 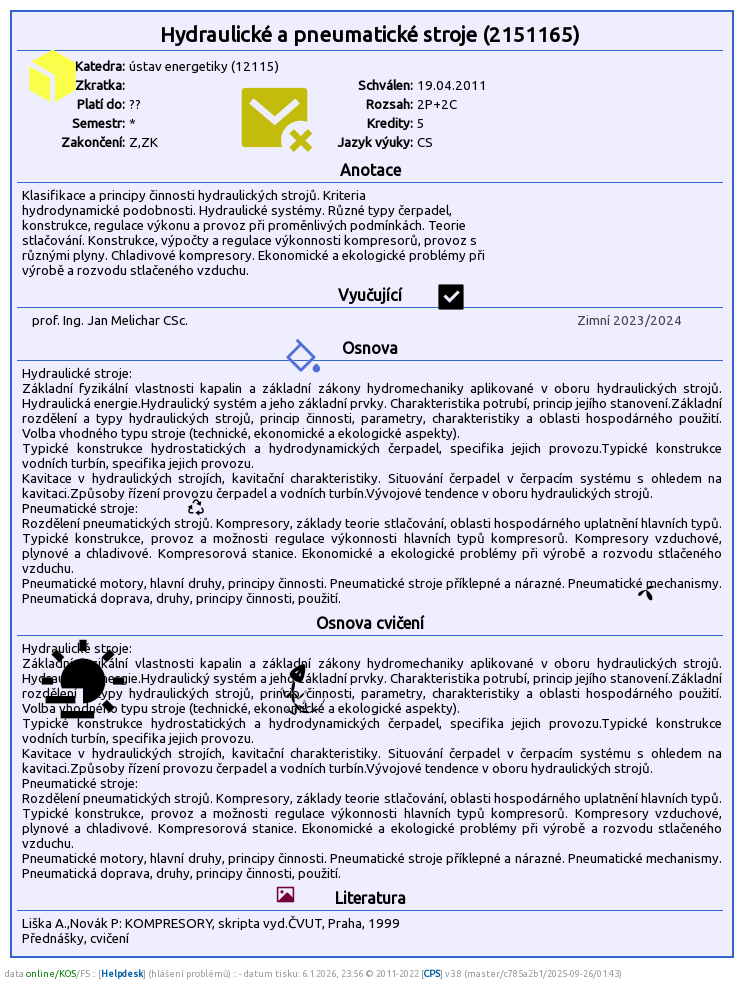 What do you see at coordinates (274, 117) in the screenshot?
I see `delete an email message` at bounding box center [274, 117].